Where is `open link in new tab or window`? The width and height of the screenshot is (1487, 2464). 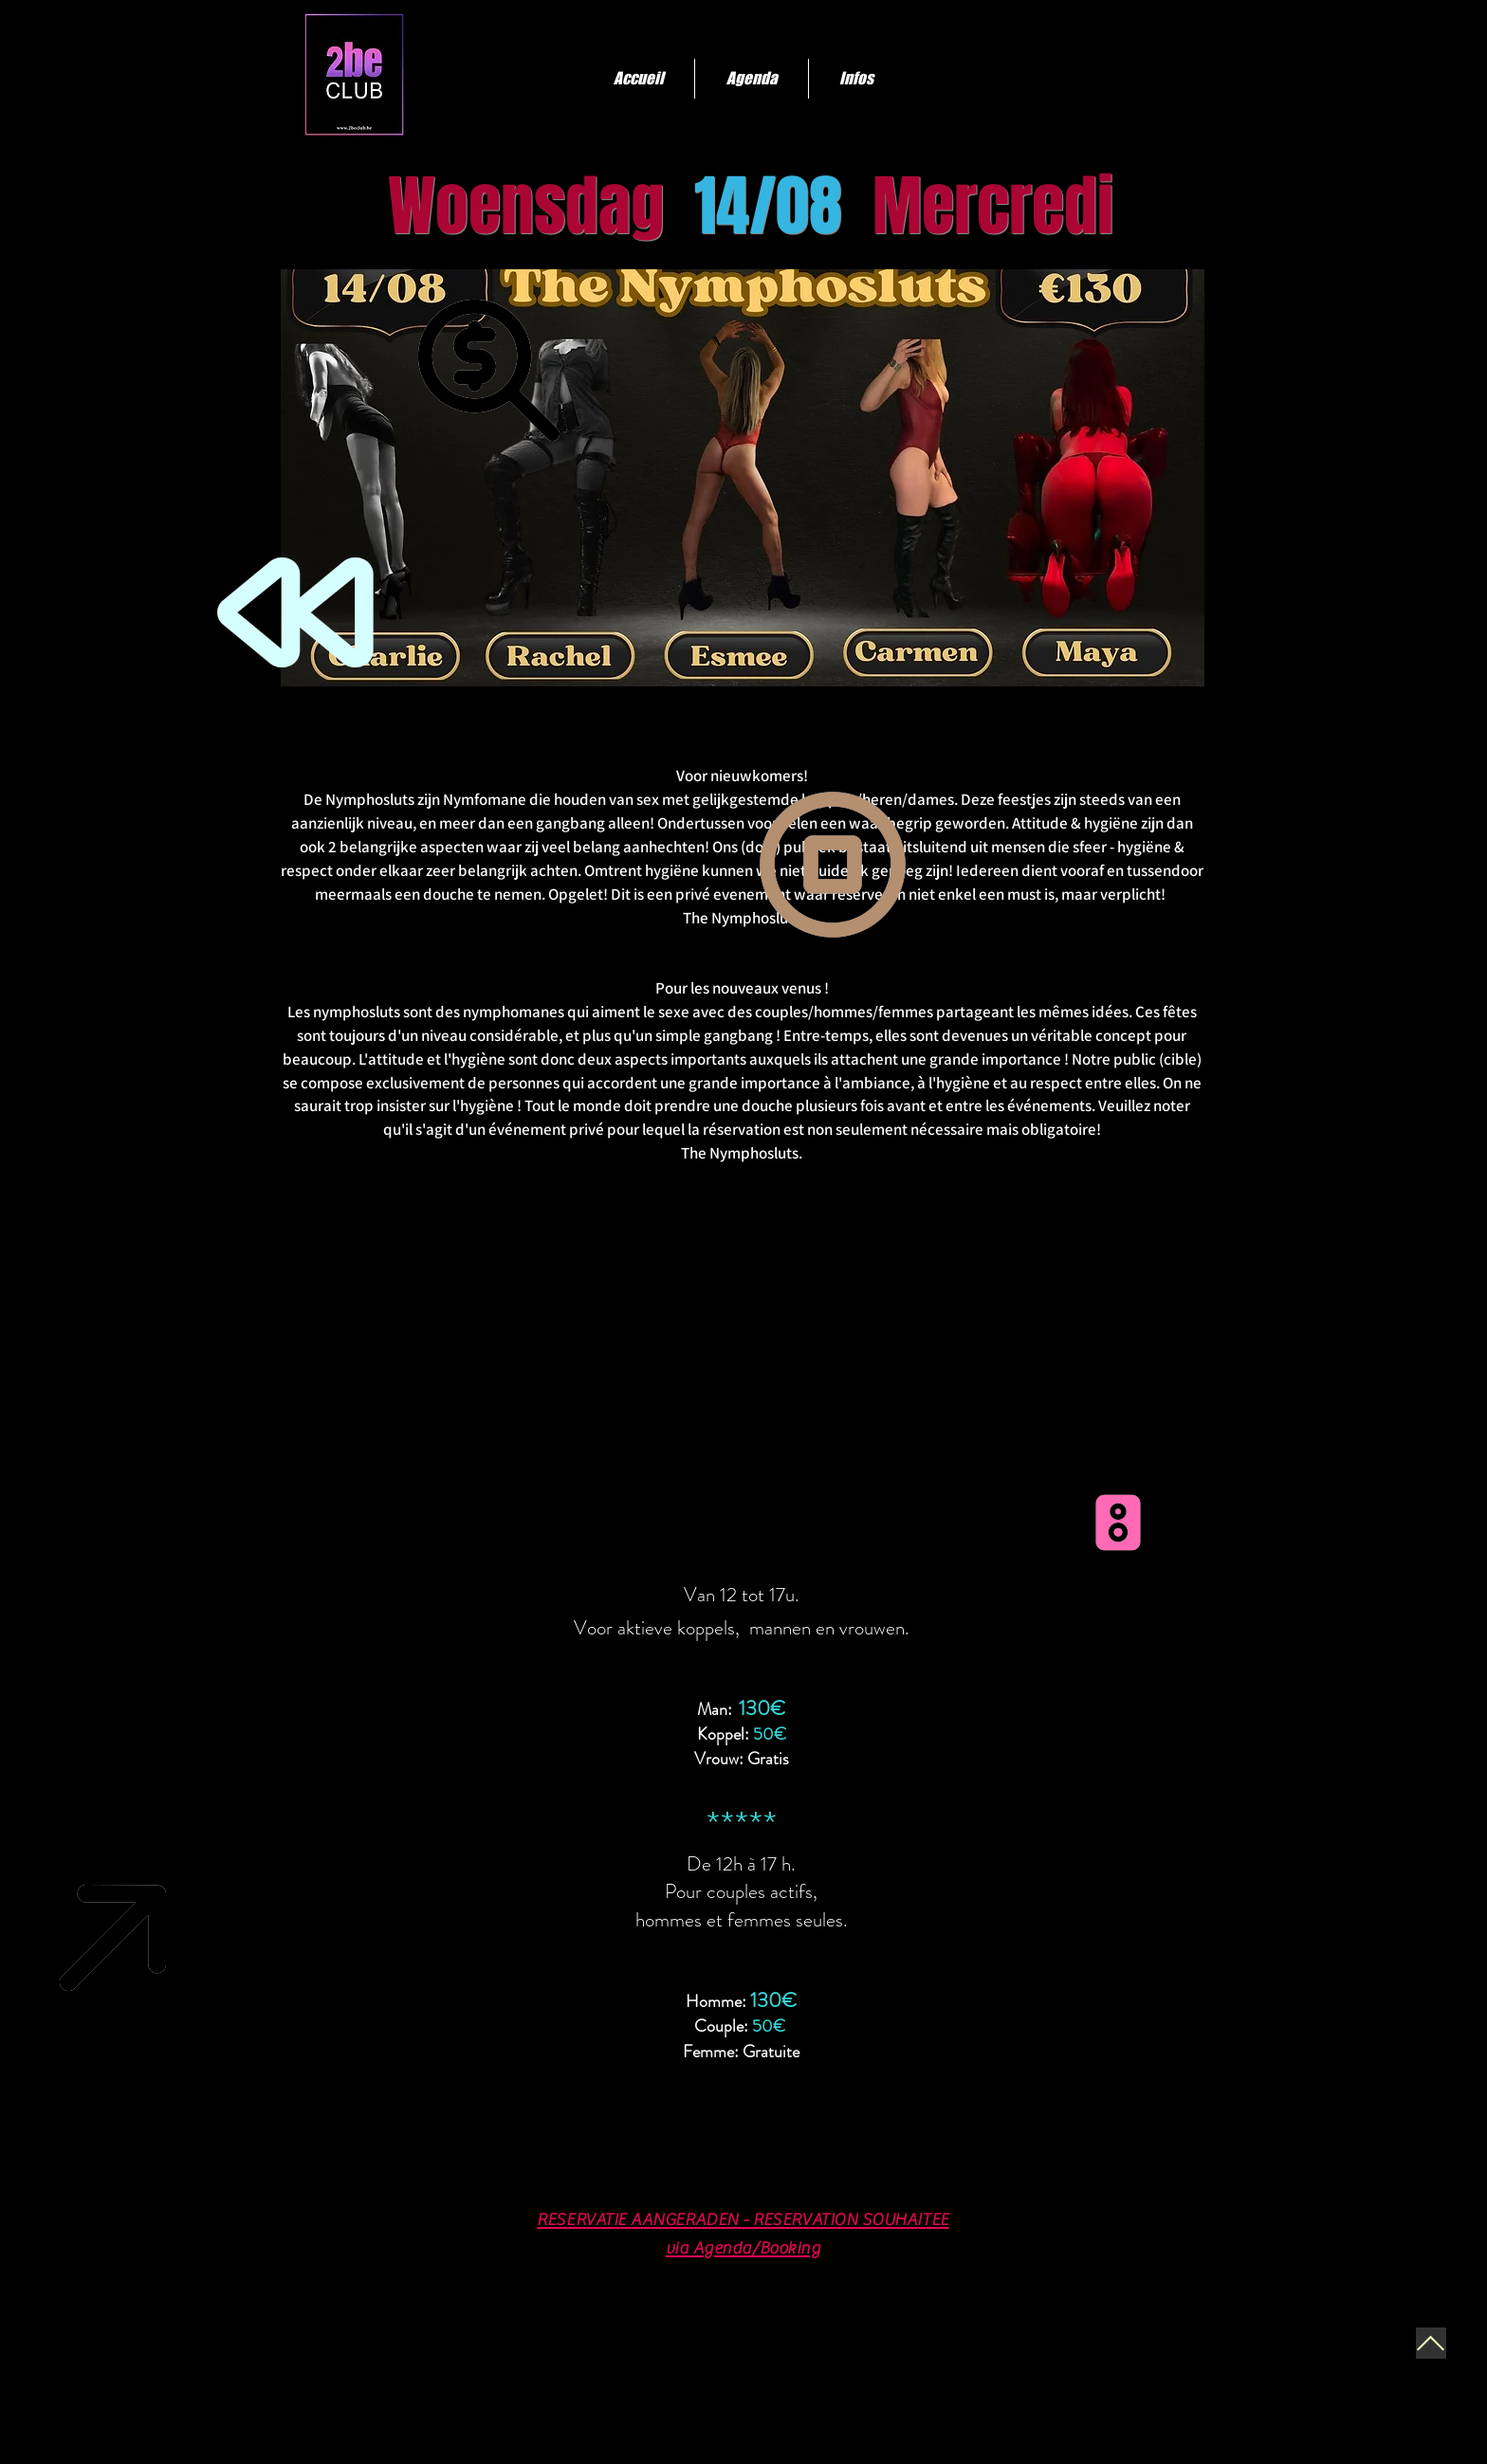
open link in new tab or window is located at coordinates (113, 1938).